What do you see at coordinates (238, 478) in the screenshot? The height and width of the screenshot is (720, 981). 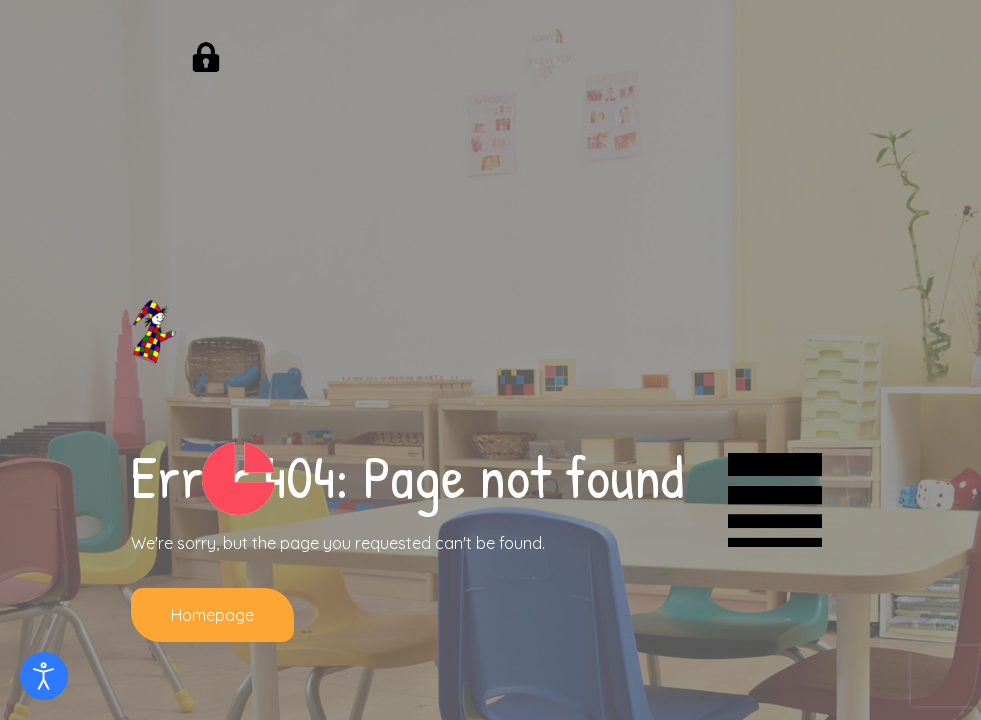 I see `view data breakdown or statistics` at bounding box center [238, 478].